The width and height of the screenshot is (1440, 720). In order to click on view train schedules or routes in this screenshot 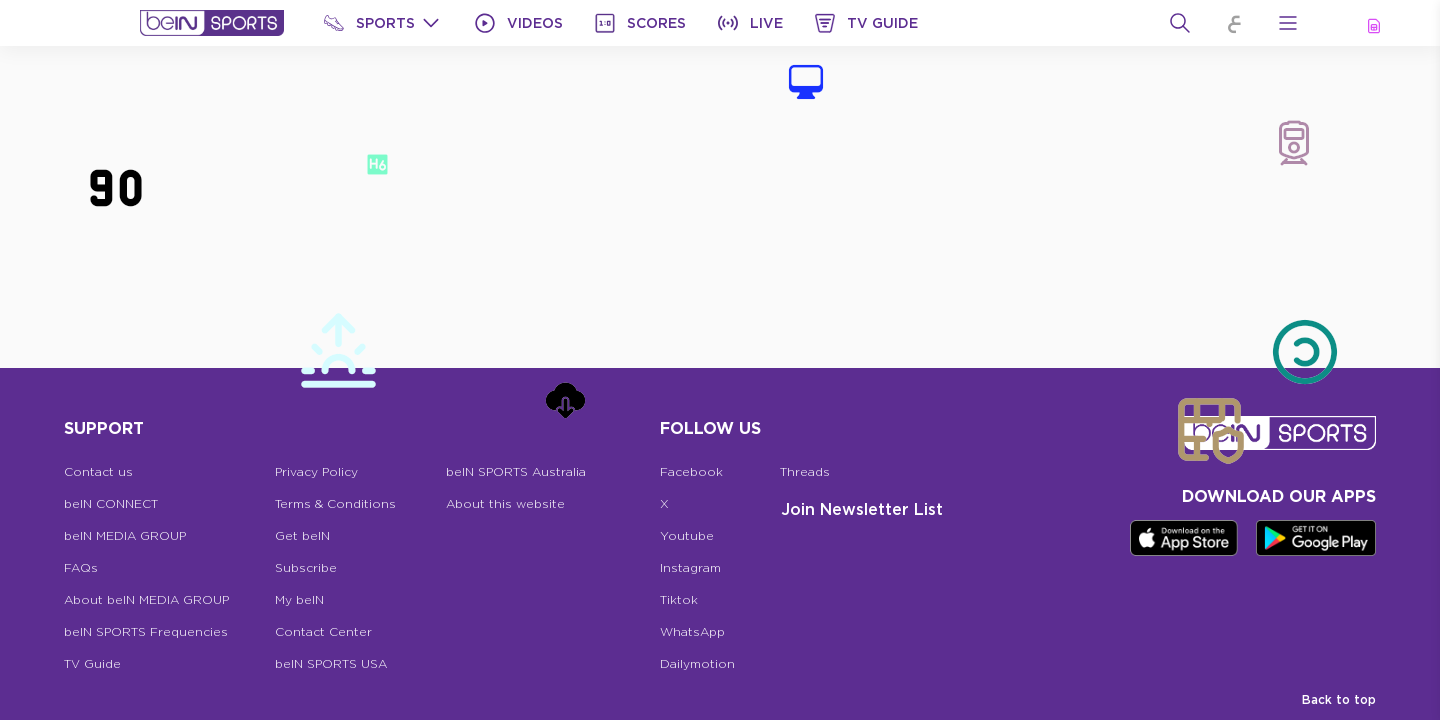, I will do `click(1294, 143)`.